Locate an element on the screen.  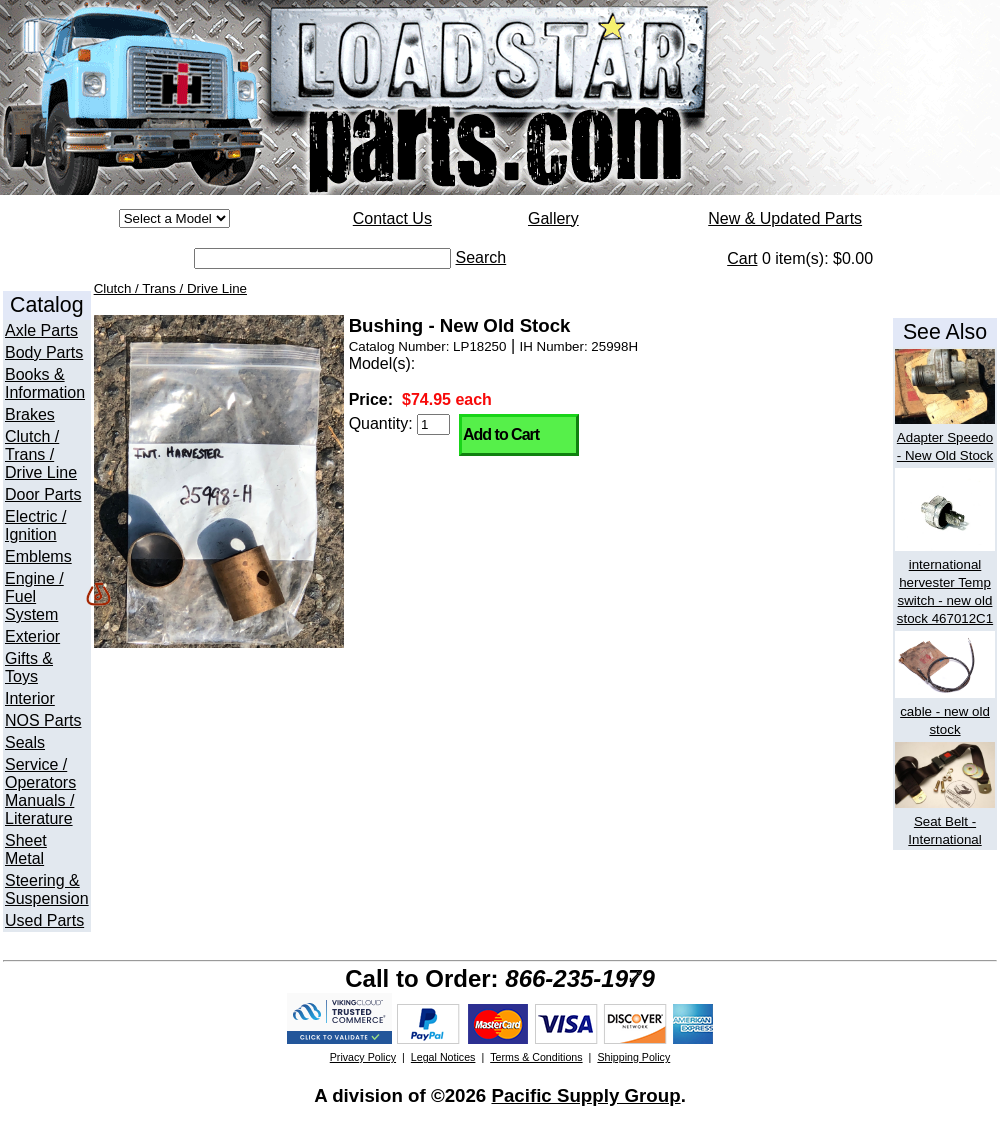
open bandlab music creation app is located at coordinates (98, 593).